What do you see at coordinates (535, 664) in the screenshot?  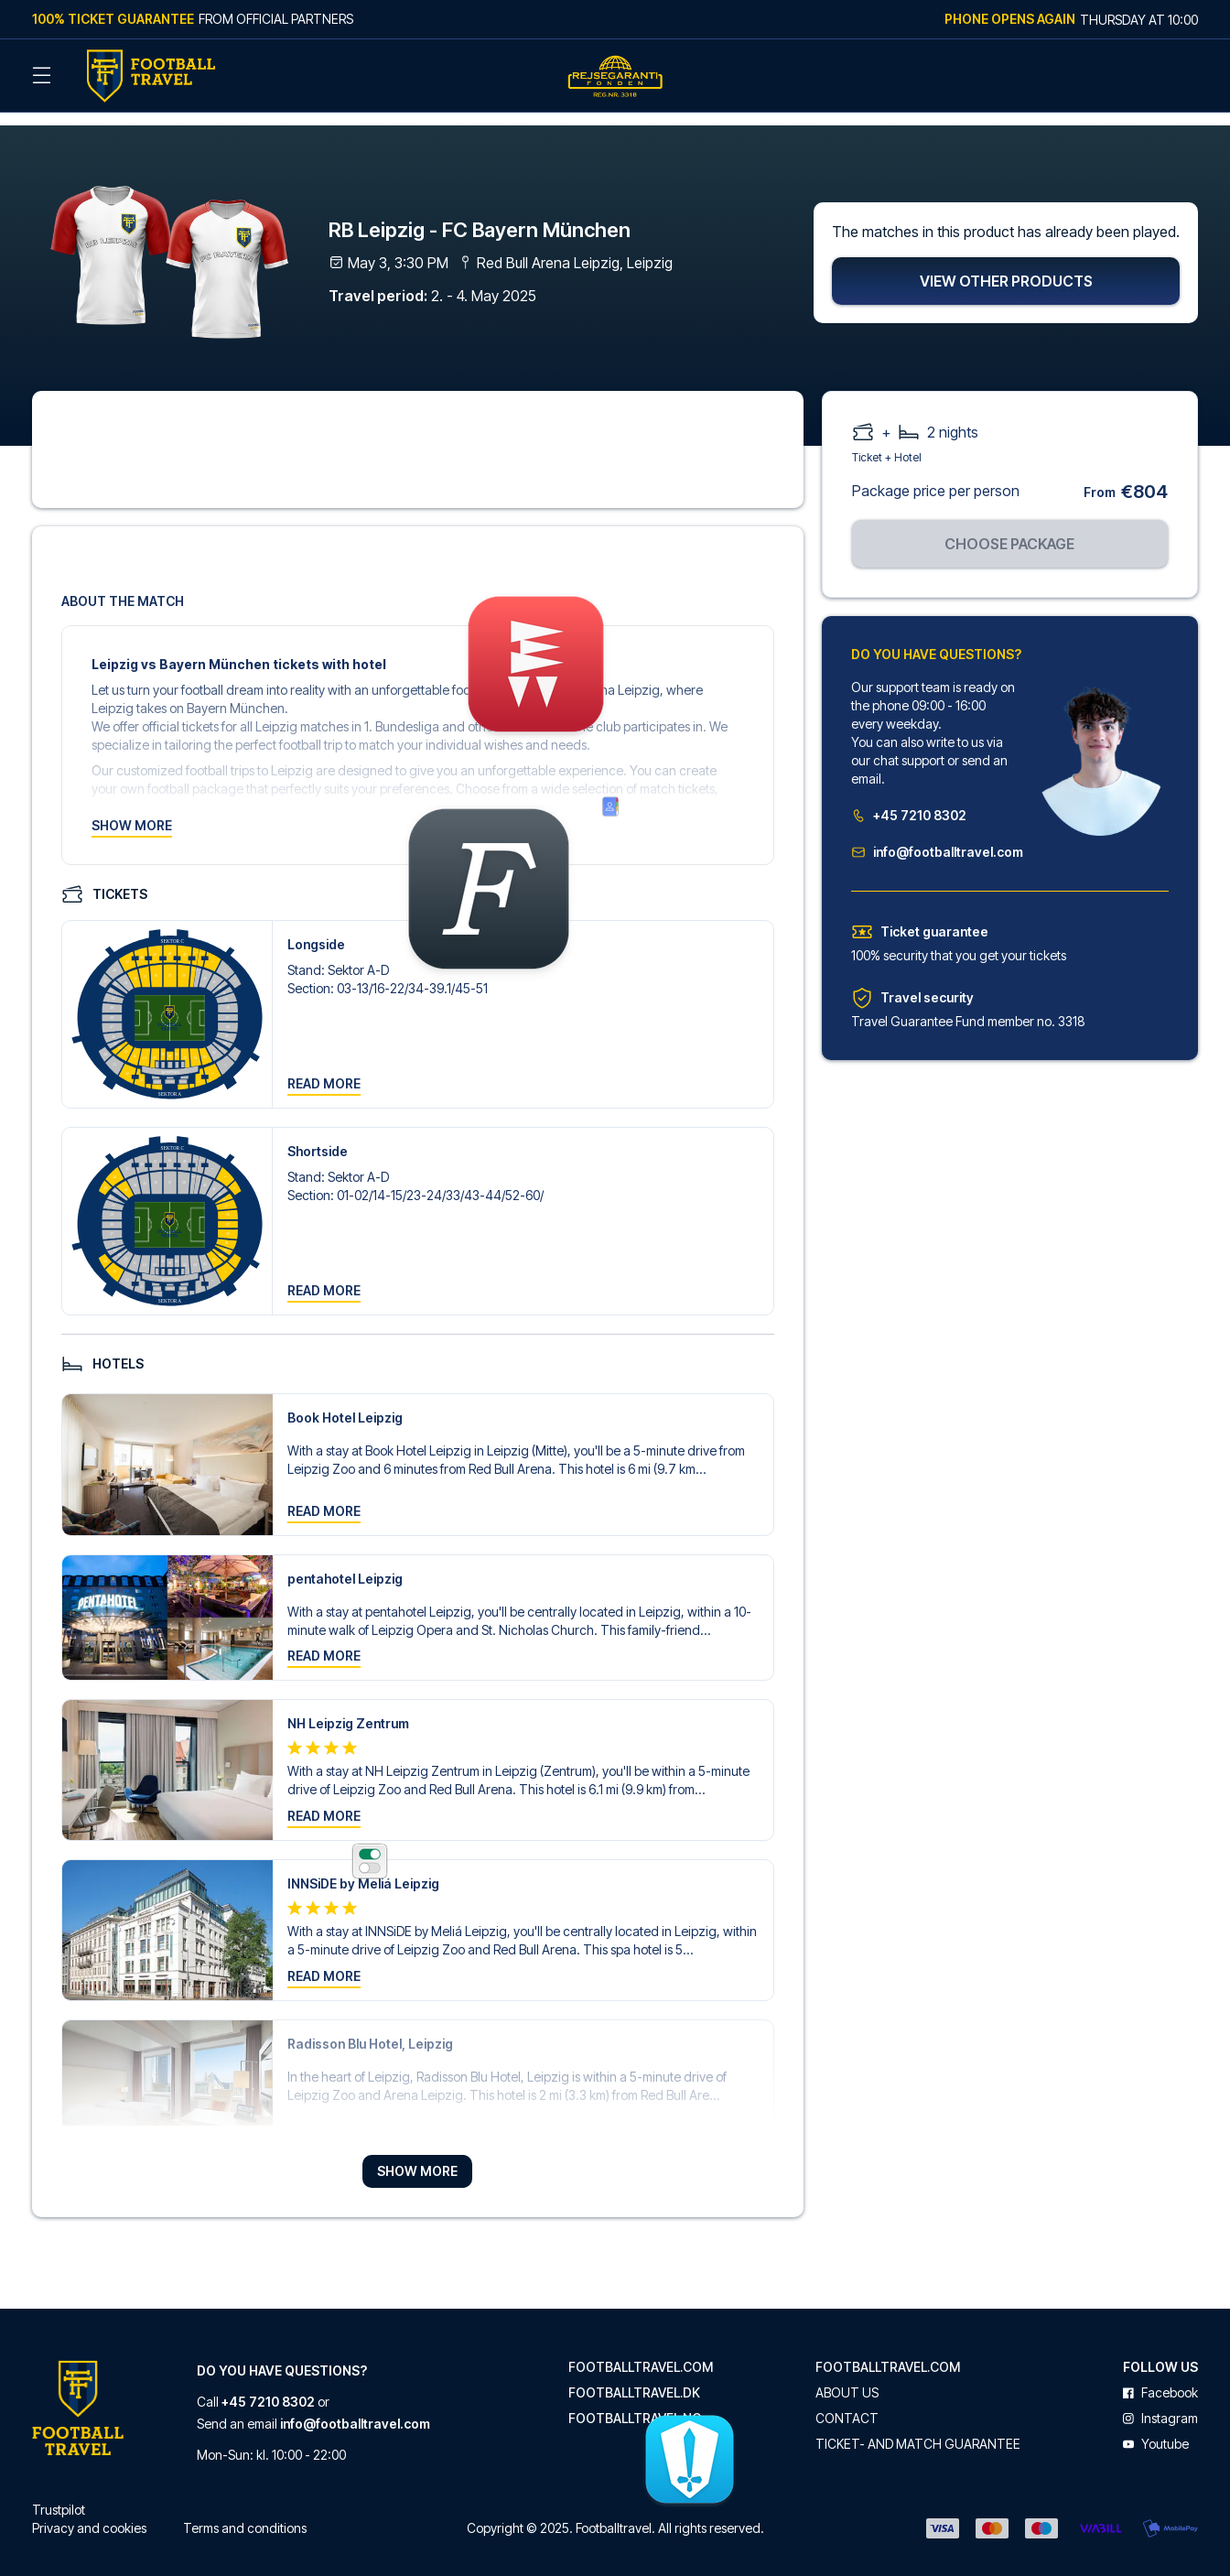 I see `open persepolis download manager` at bounding box center [535, 664].